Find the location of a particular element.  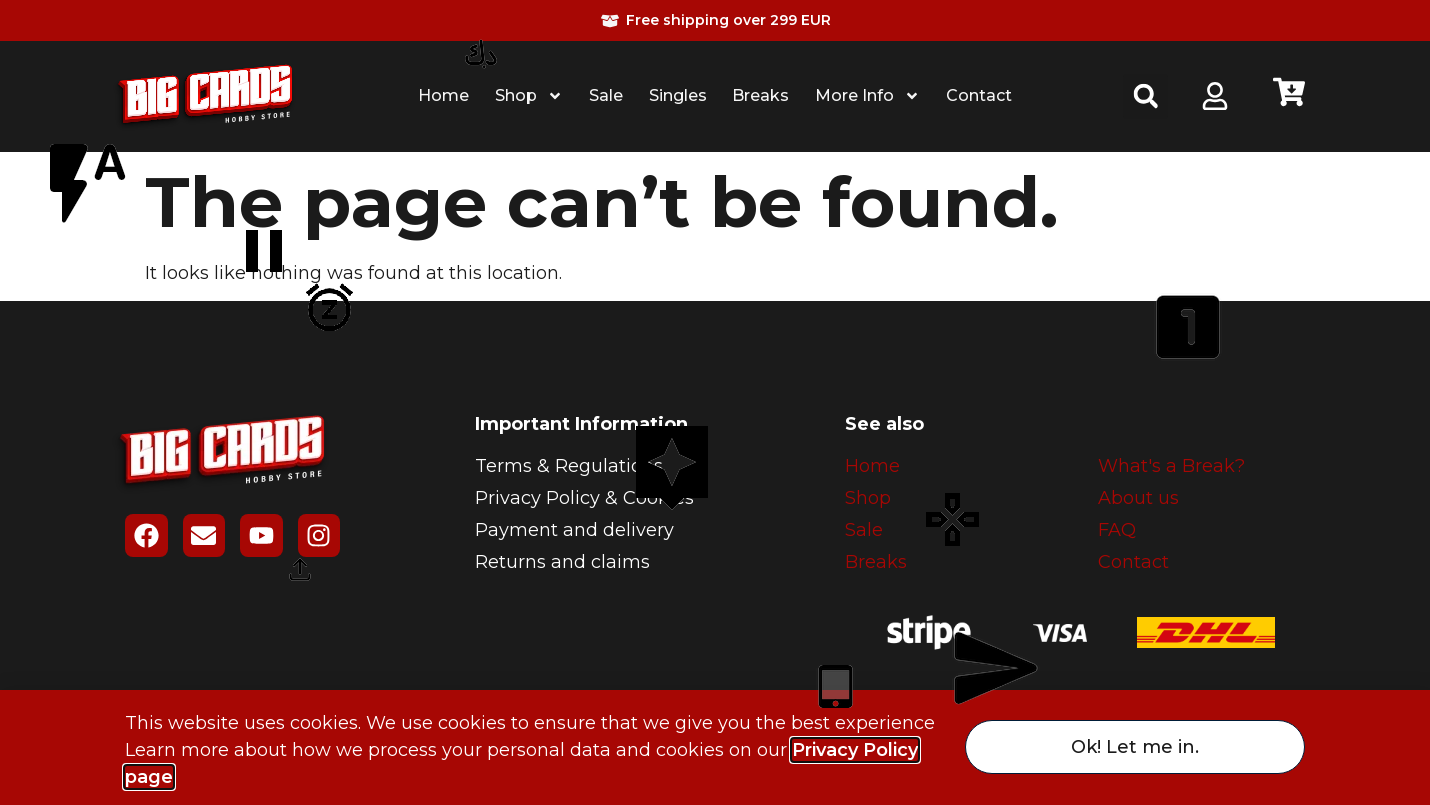

switch to tablet view is located at coordinates (836, 686).